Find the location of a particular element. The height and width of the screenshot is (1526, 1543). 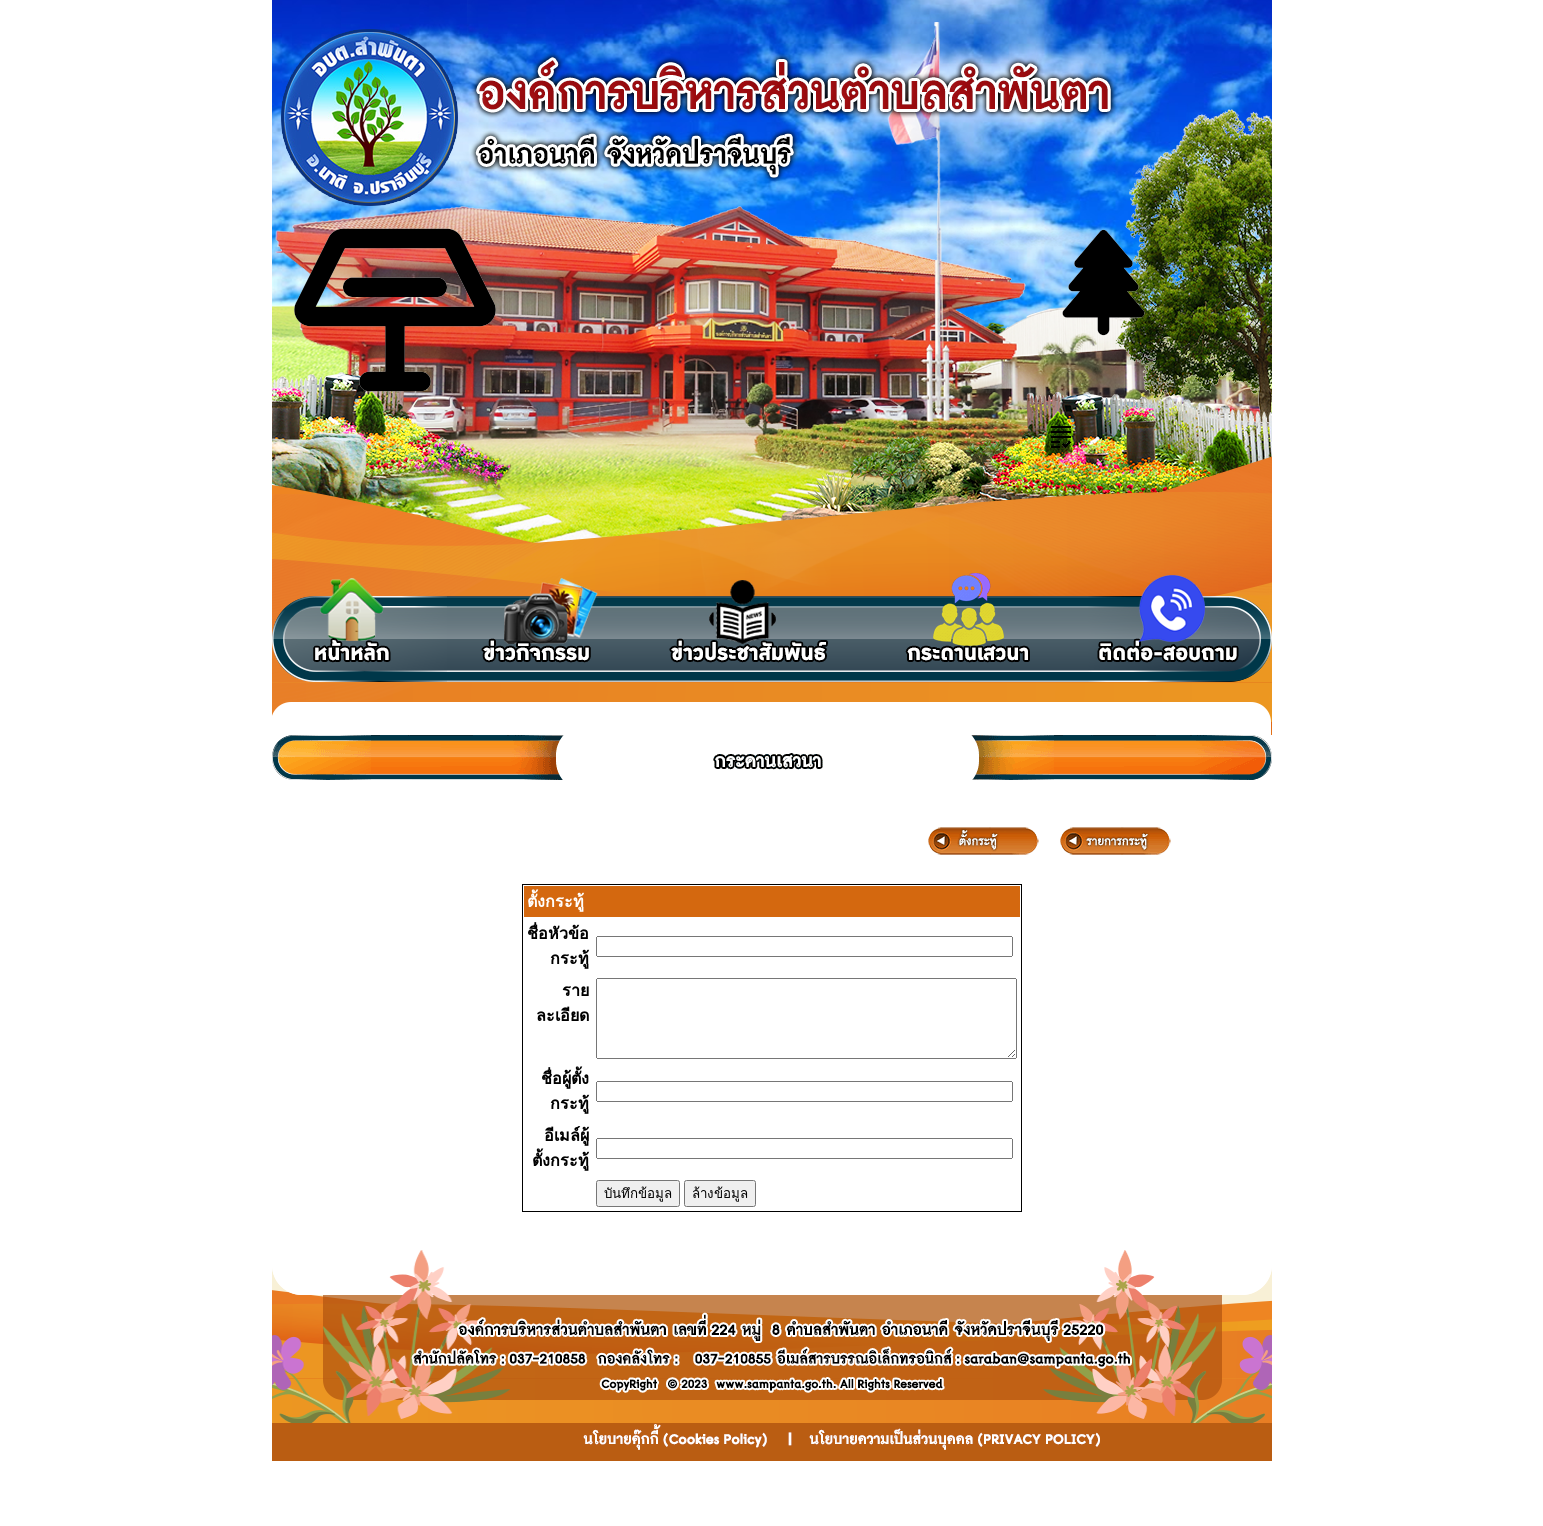

access nature or outdoor categories is located at coordinates (1103, 282).